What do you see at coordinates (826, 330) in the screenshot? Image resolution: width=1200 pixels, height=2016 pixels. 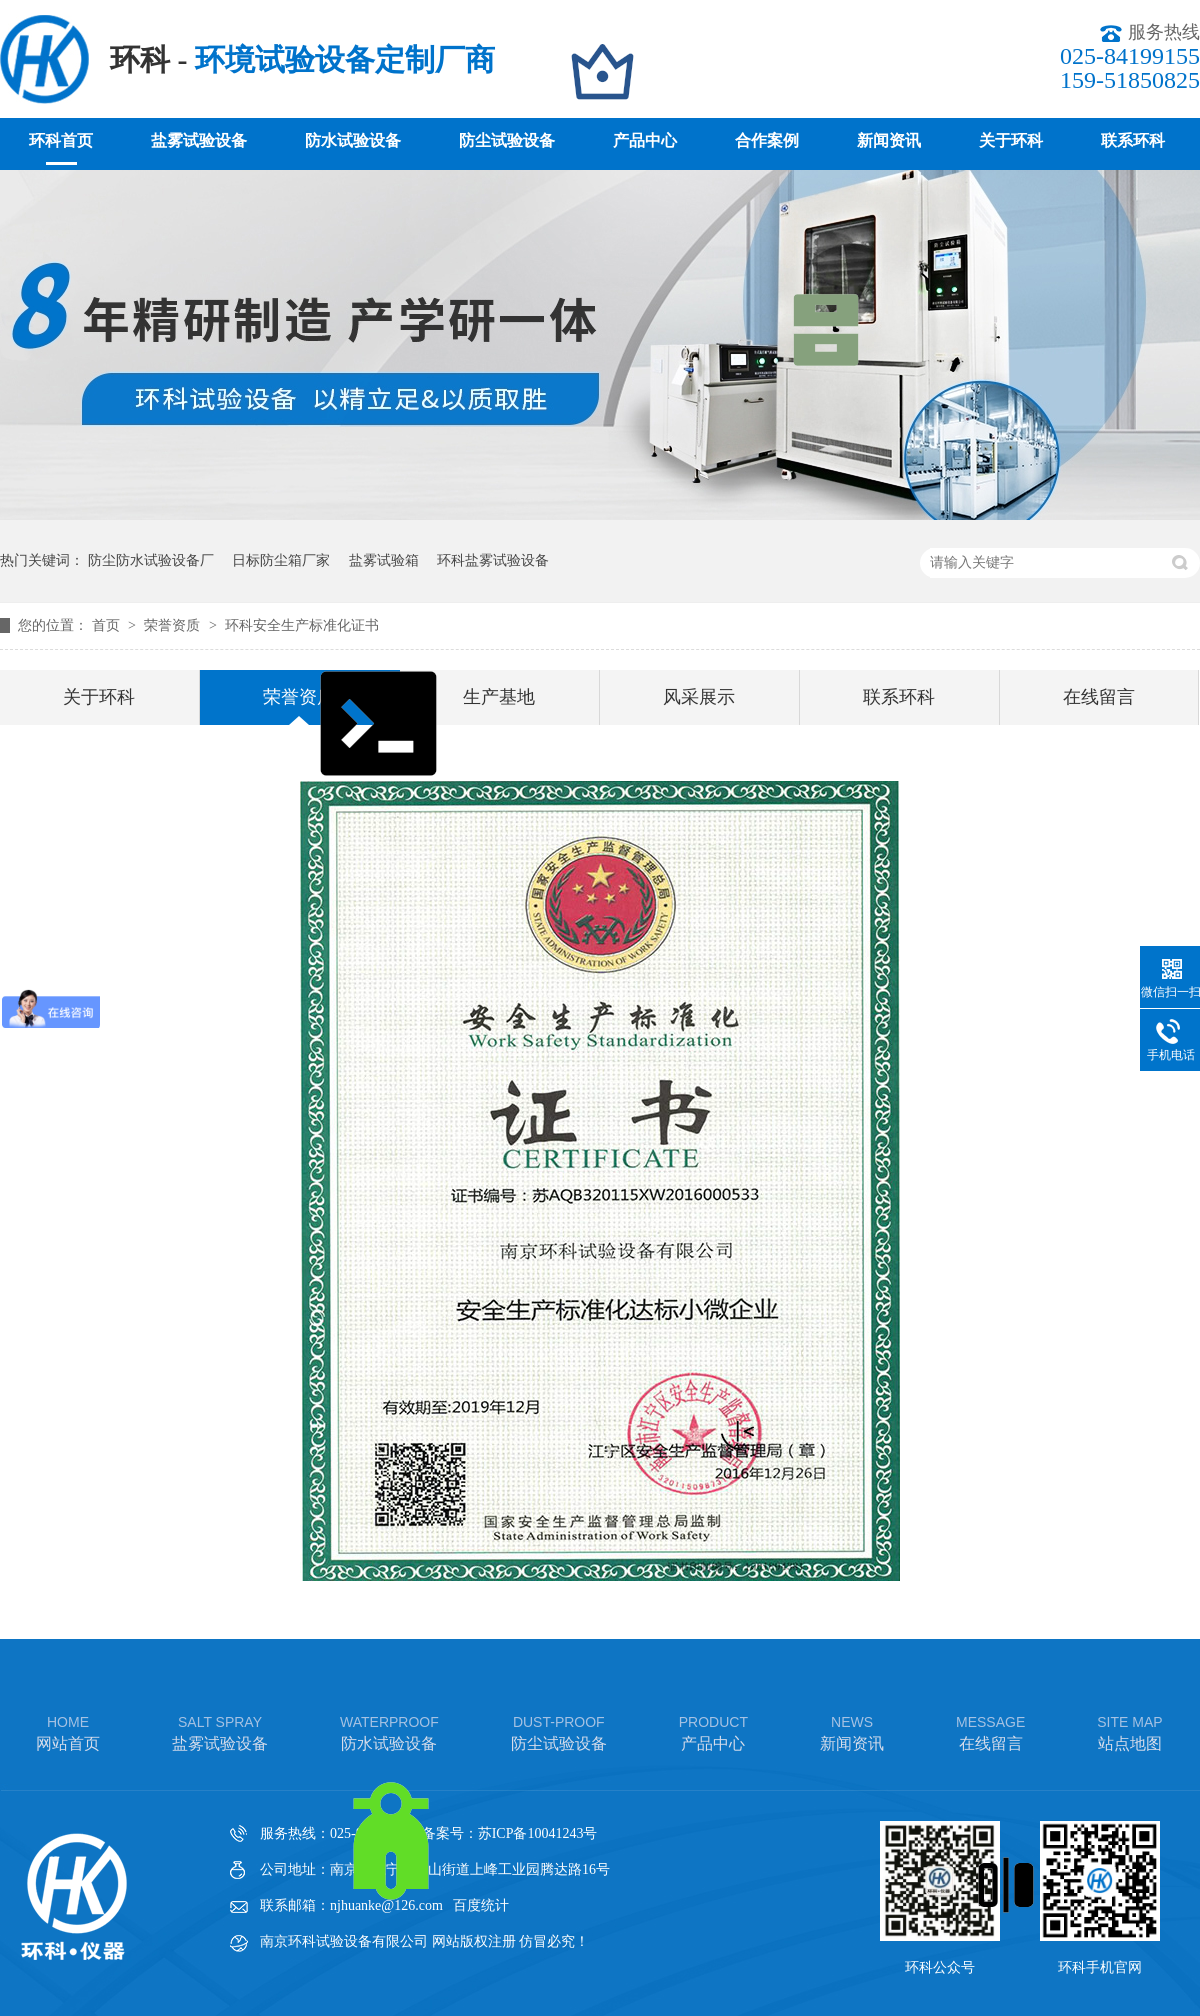 I see `access archived files or documents` at bounding box center [826, 330].